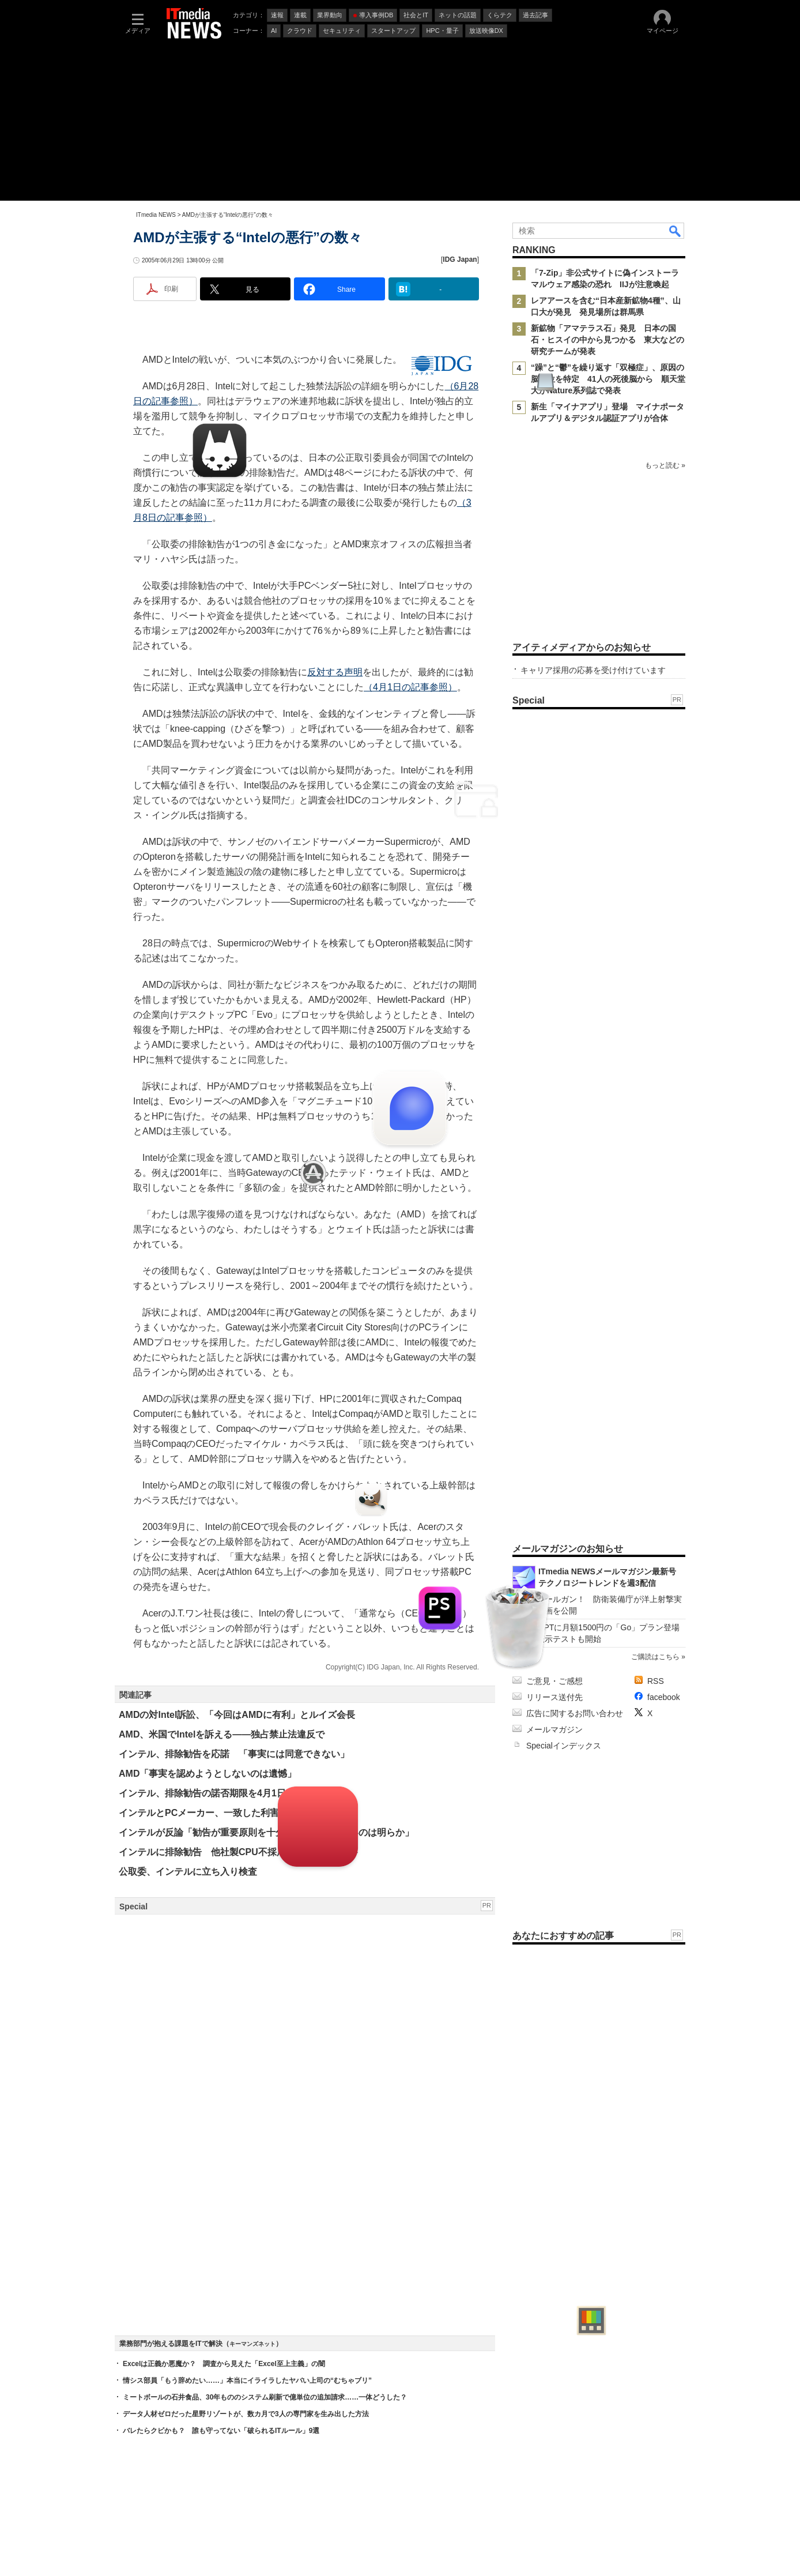 Image resolution: width=800 pixels, height=2576 pixels. Describe the element at coordinates (220, 450) in the screenshot. I see `launch the stray video game app` at that location.